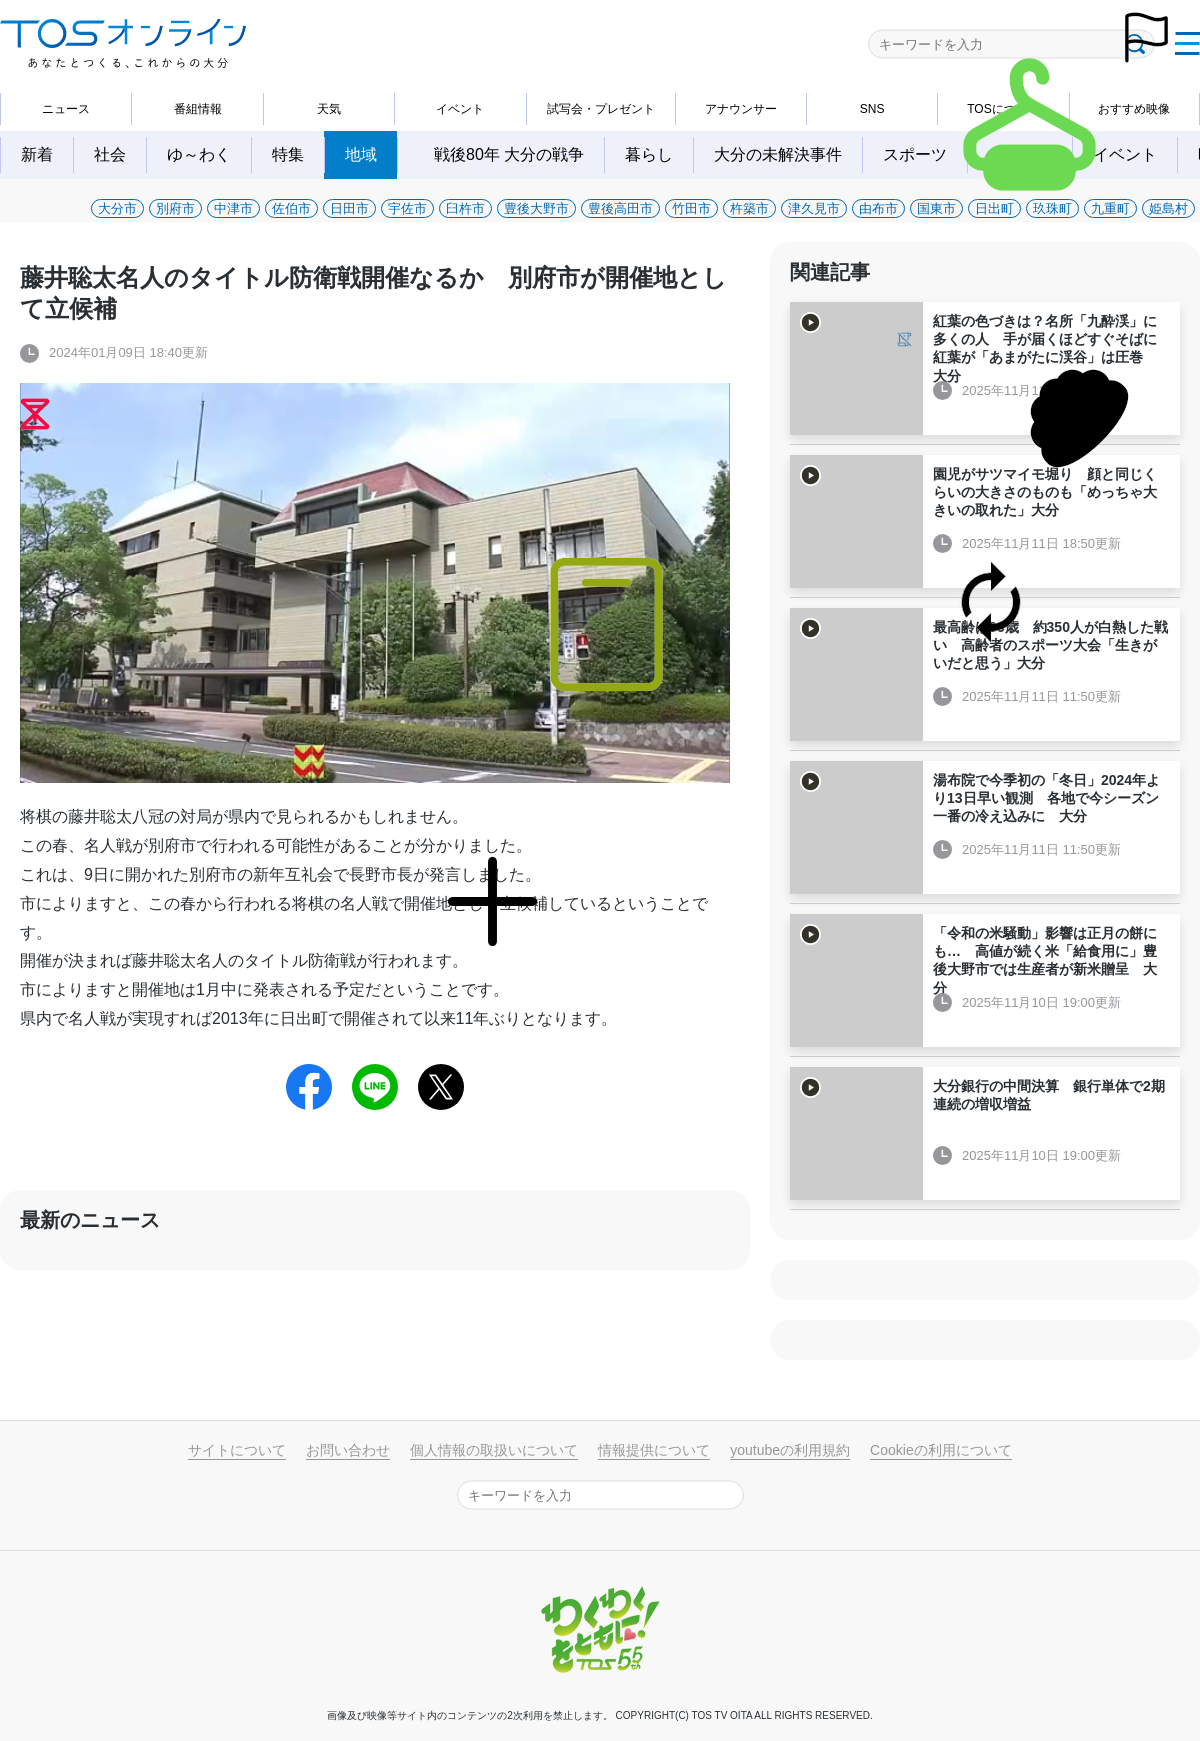  What do you see at coordinates (35, 414) in the screenshot?
I see `indicates a task or process is in progress` at bounding box center [35, 414].